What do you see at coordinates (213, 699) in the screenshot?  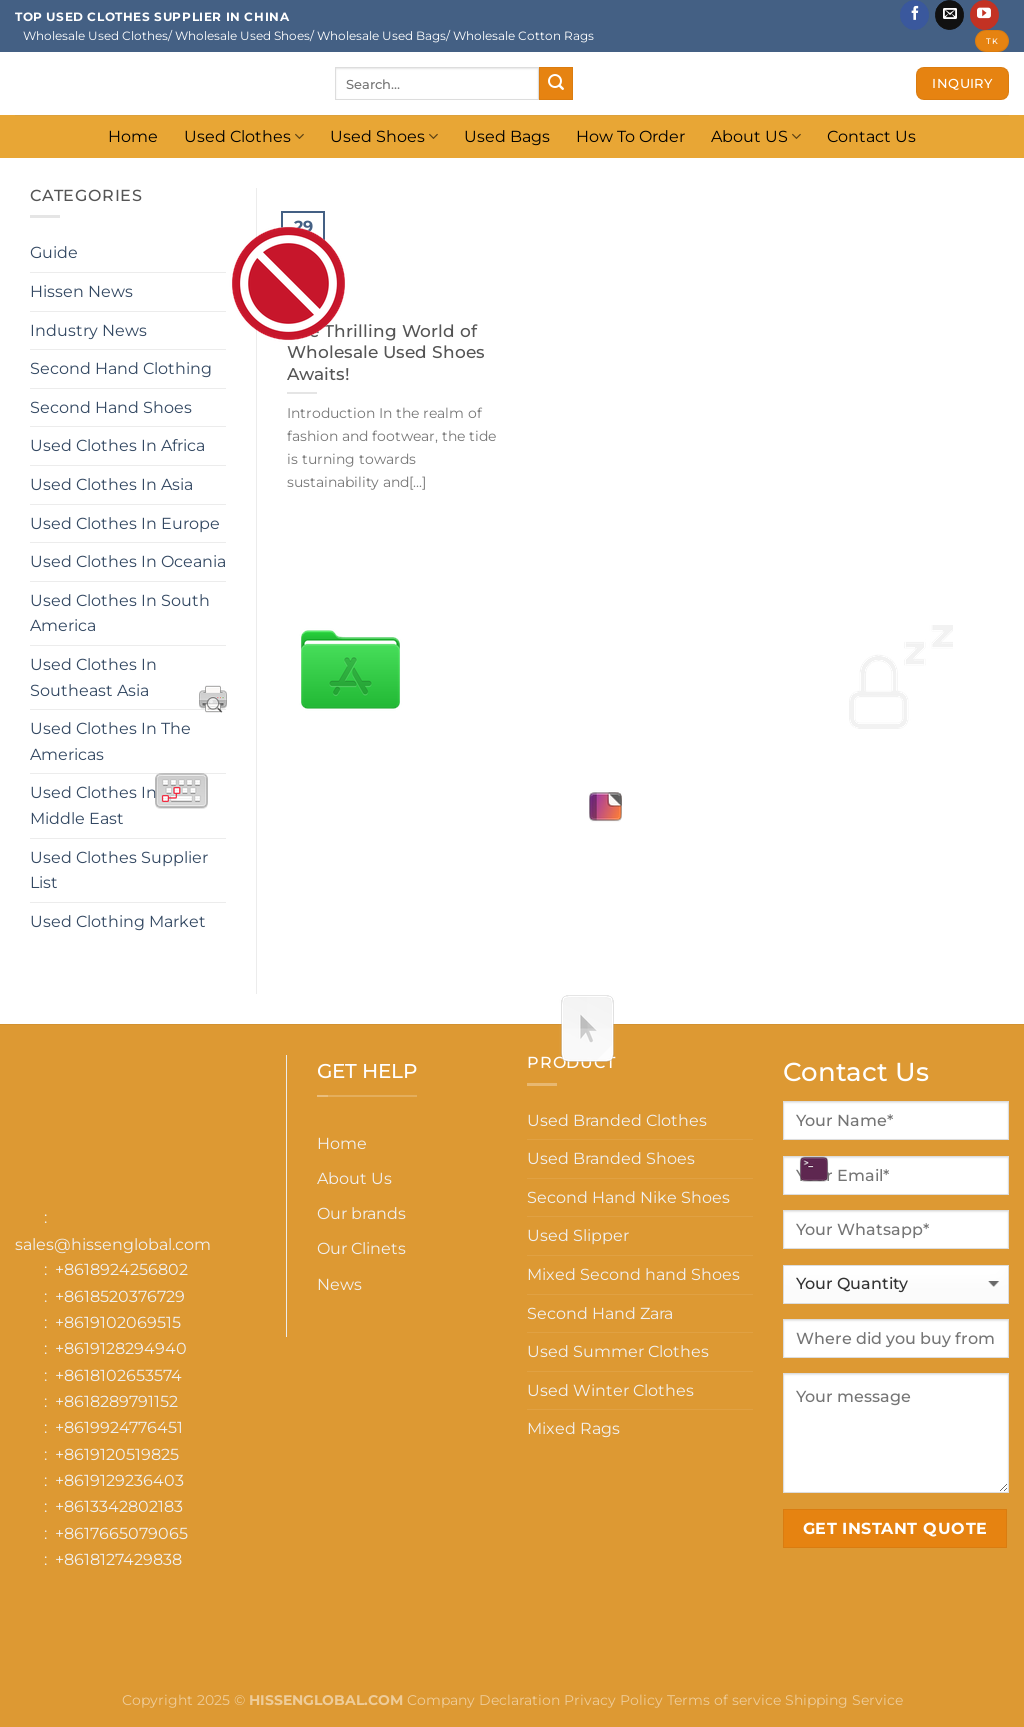 I see `preview document before printing` at bounding box center [213, 699].